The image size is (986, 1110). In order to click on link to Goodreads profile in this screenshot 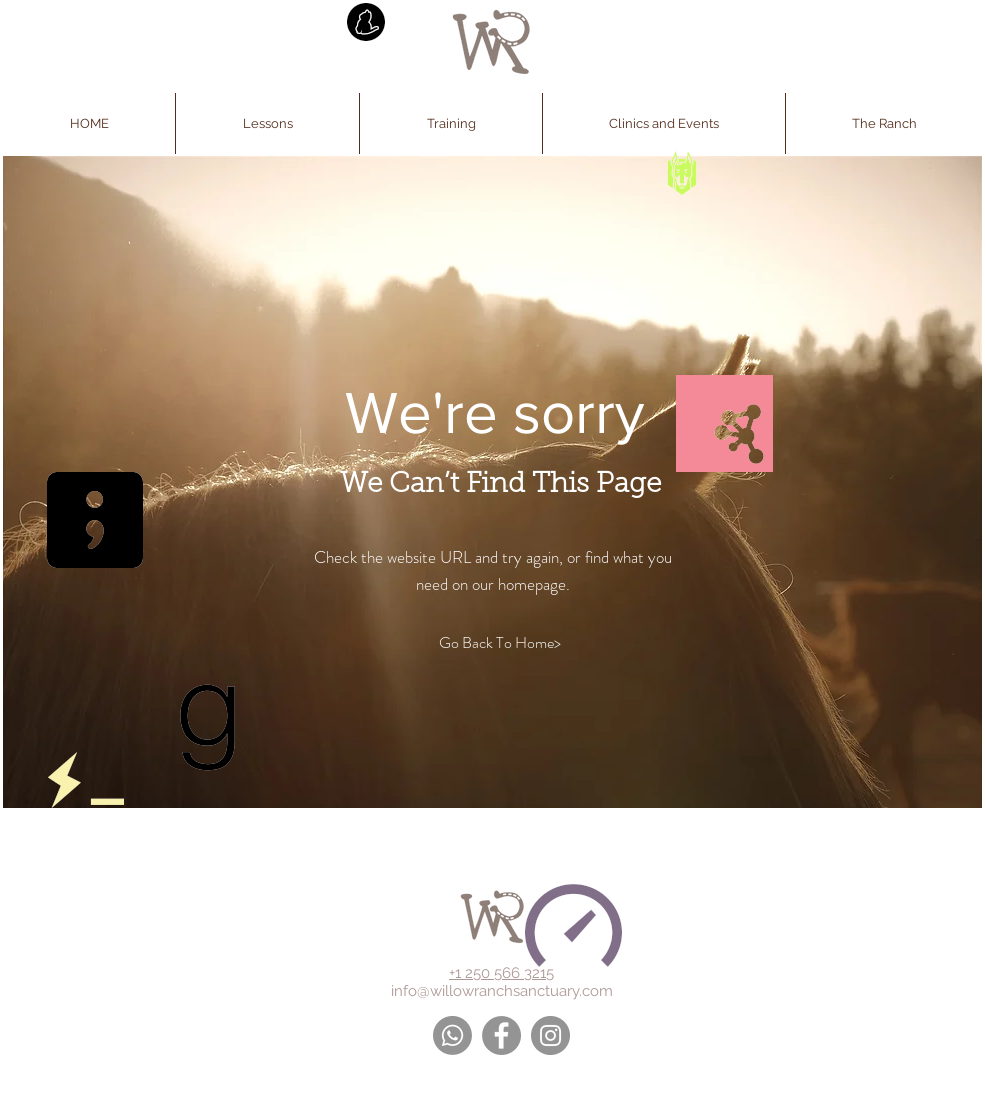, I will do `click(207, 727)`.